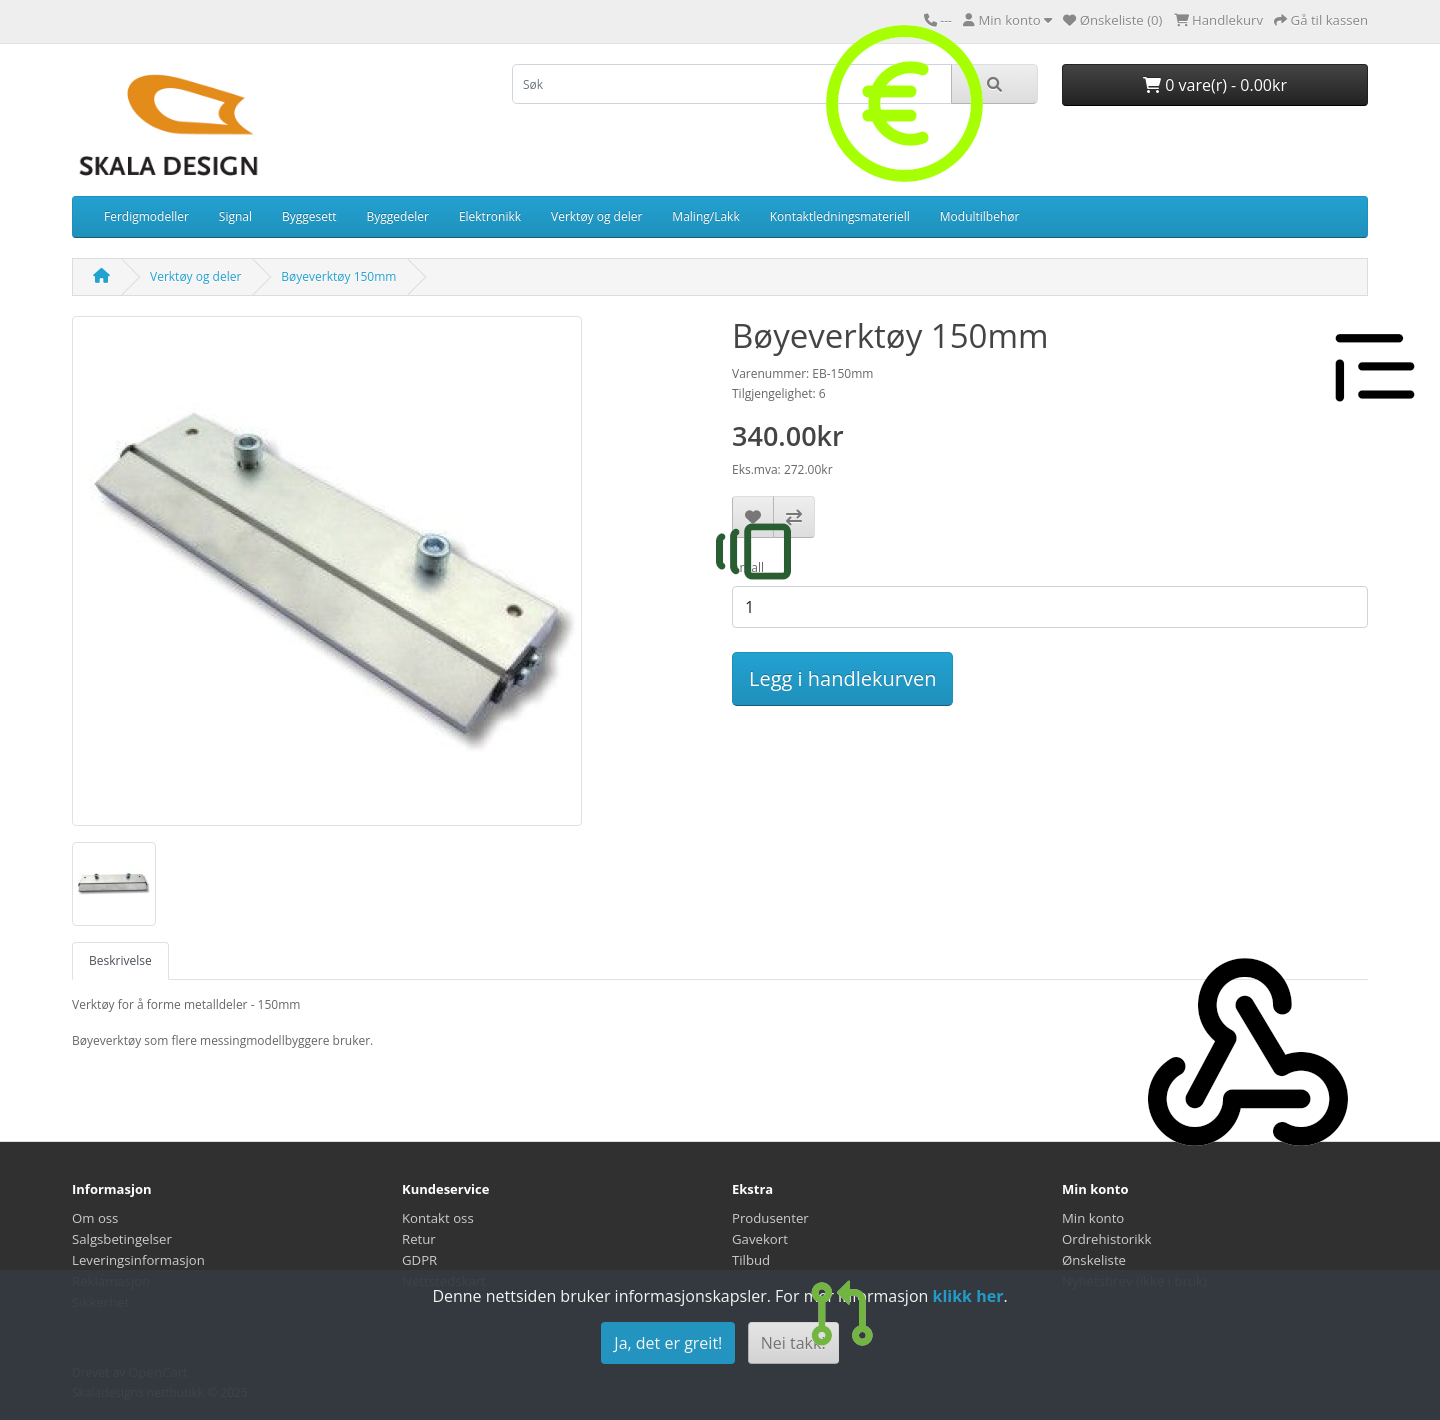 This screenshot has width=1440, height=1420. Describe the element at coordinates (904, 103) in the screenshot. I see `view price in euros` at that location.